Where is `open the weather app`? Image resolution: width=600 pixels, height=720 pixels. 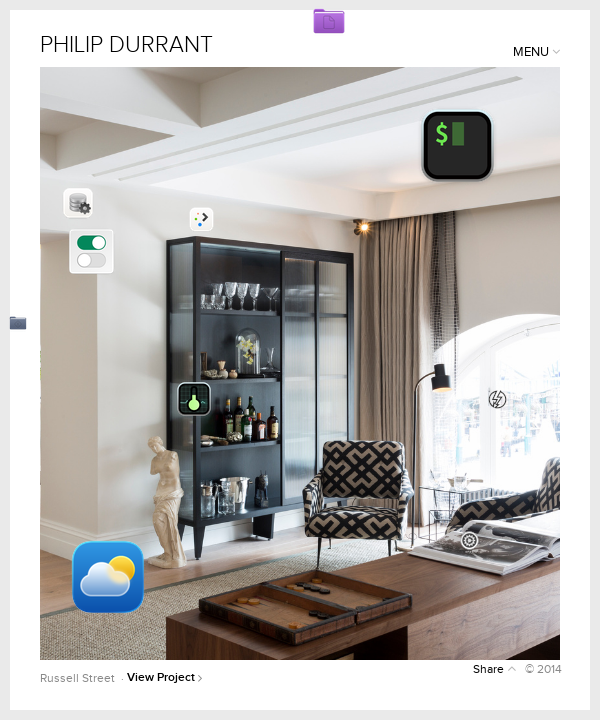
open the weather app is located at coordinates (108, 577).